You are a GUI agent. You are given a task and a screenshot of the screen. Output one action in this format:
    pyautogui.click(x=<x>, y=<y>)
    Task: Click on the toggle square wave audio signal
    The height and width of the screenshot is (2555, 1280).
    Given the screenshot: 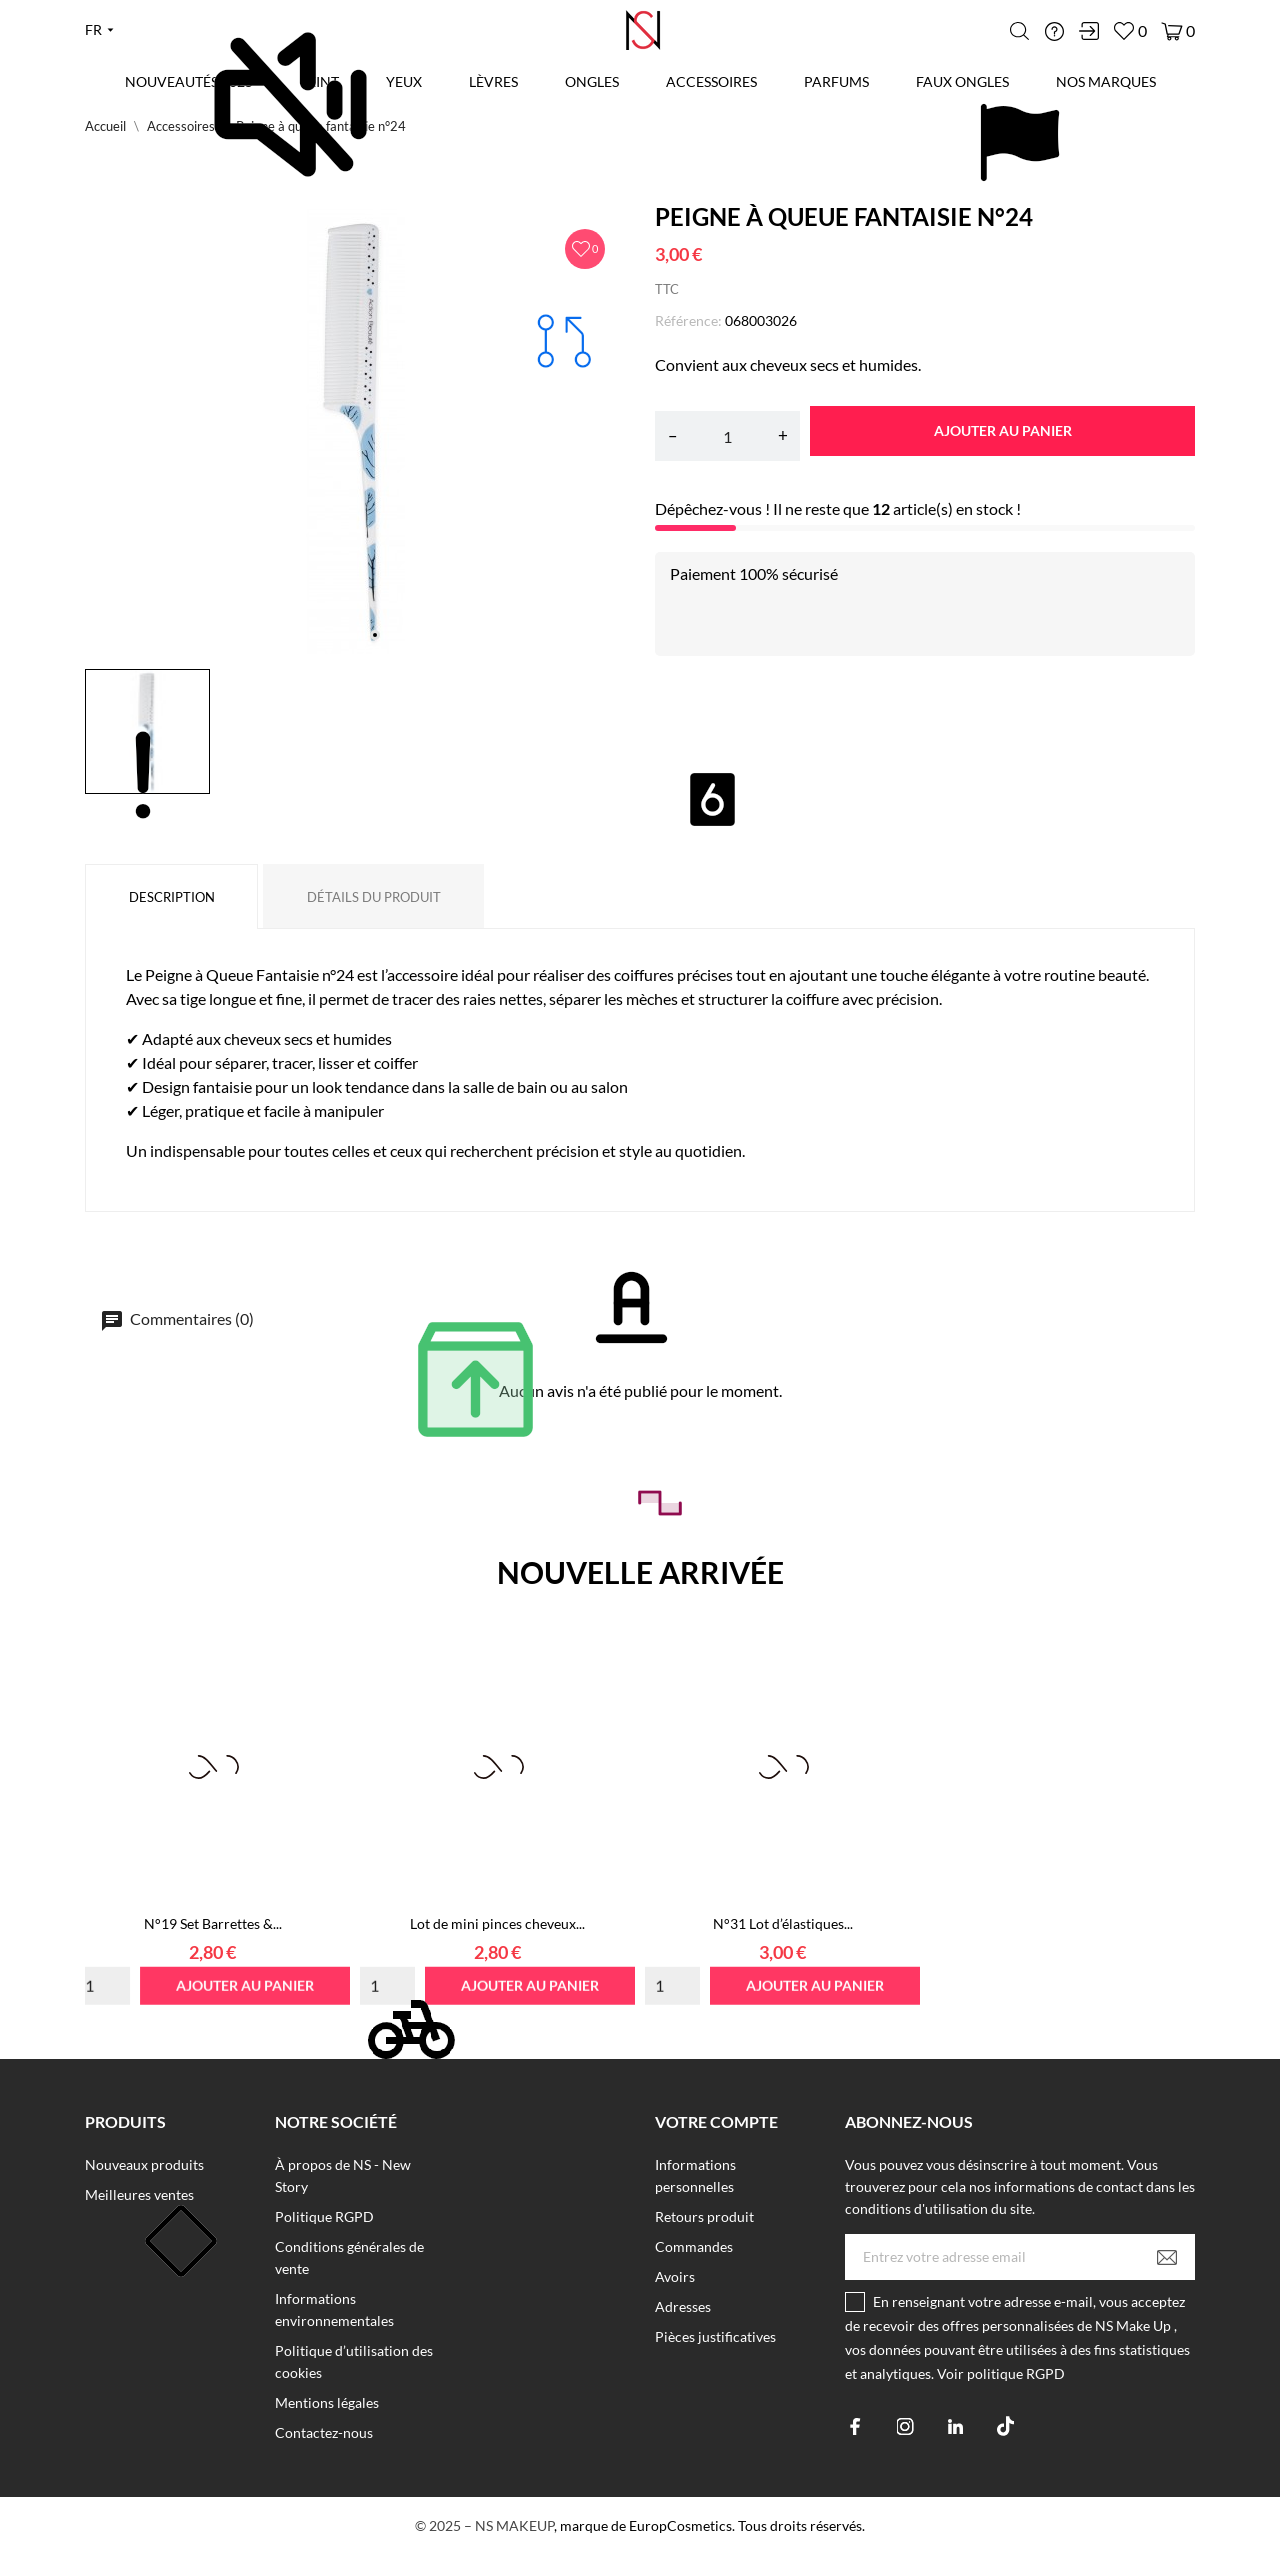 What is the action you would take?
    pyautogui.click(x=660, y=1503)
    